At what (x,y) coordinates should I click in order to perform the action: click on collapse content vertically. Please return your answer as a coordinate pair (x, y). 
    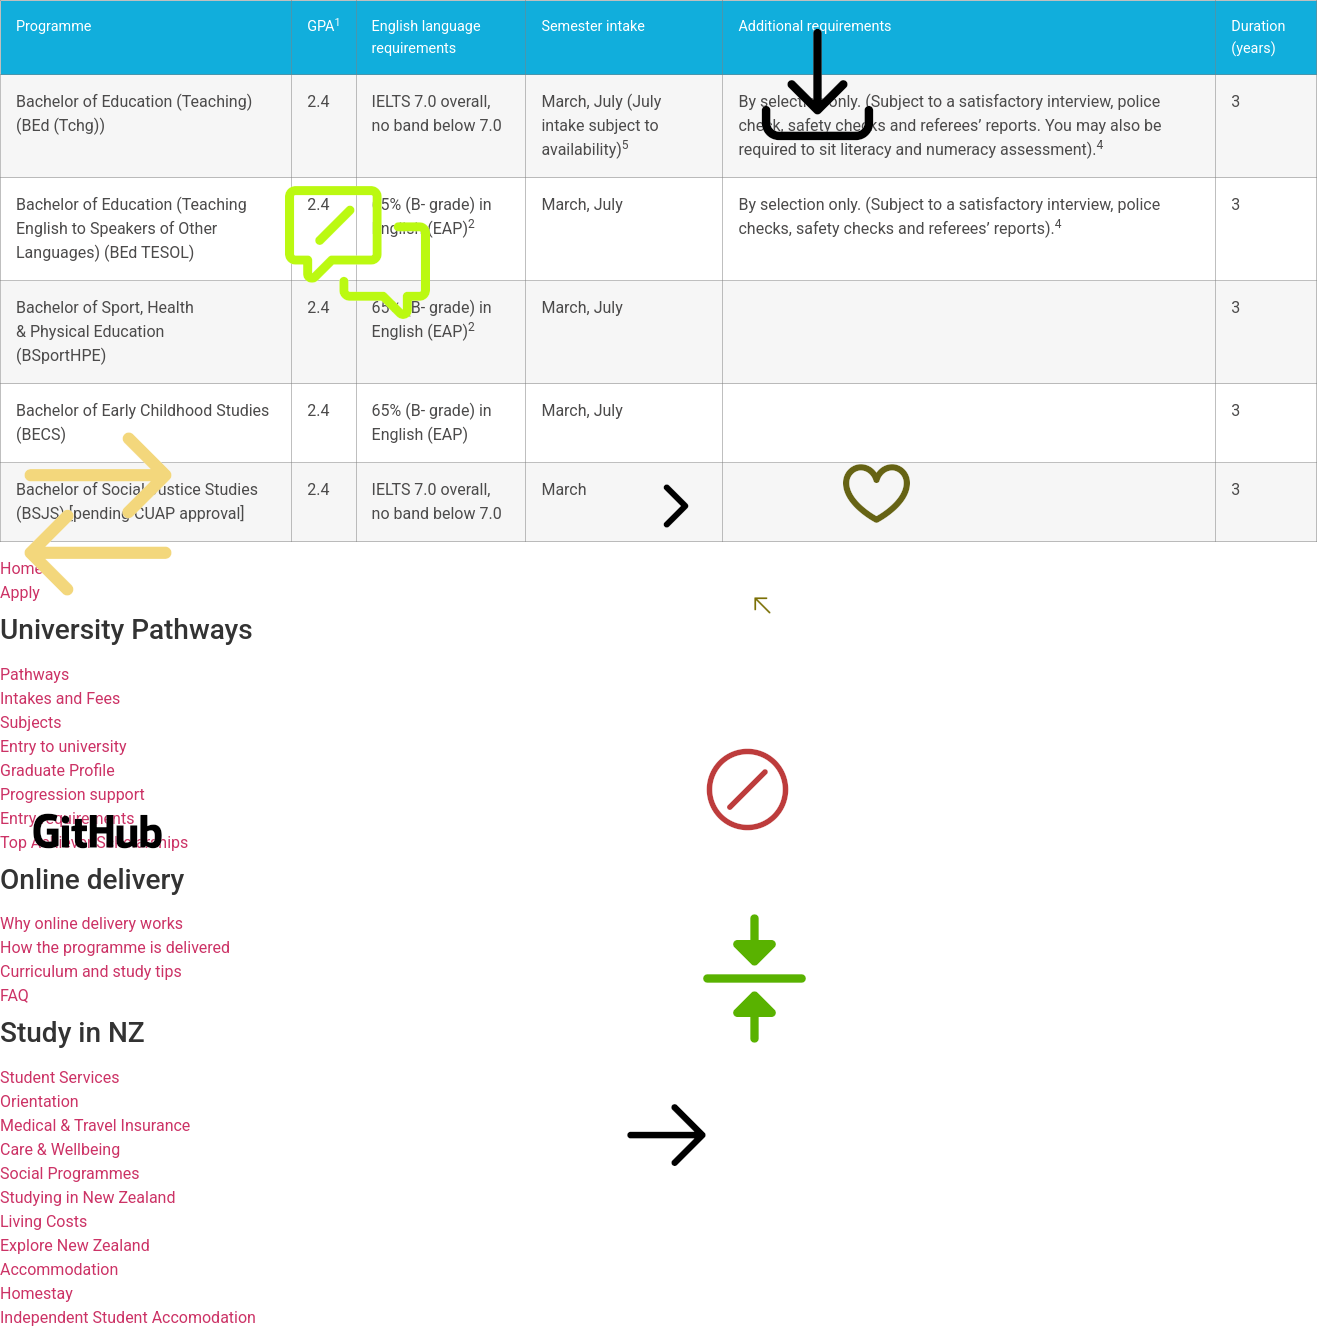
    Looking at the image, I should click on (754, 978).